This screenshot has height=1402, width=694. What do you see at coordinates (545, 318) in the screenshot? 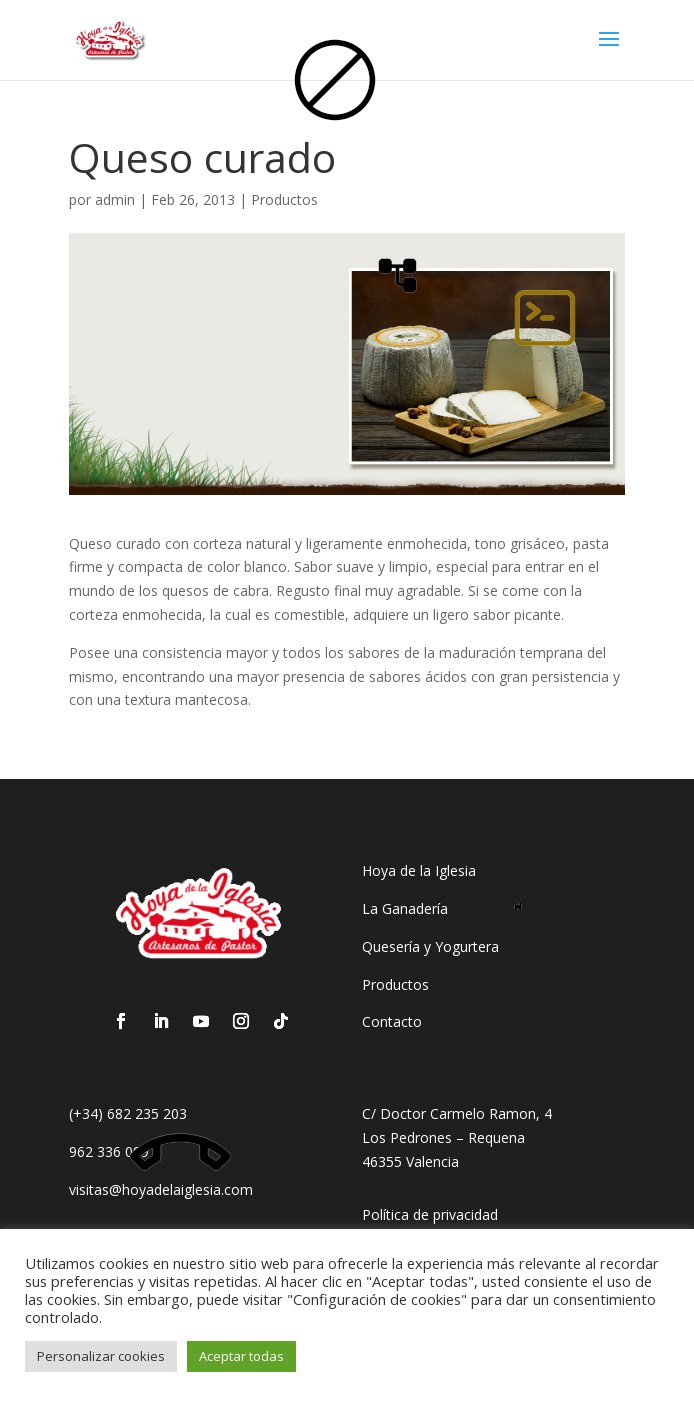
I see `open command line or terminal` at bounding box center [545, 318].